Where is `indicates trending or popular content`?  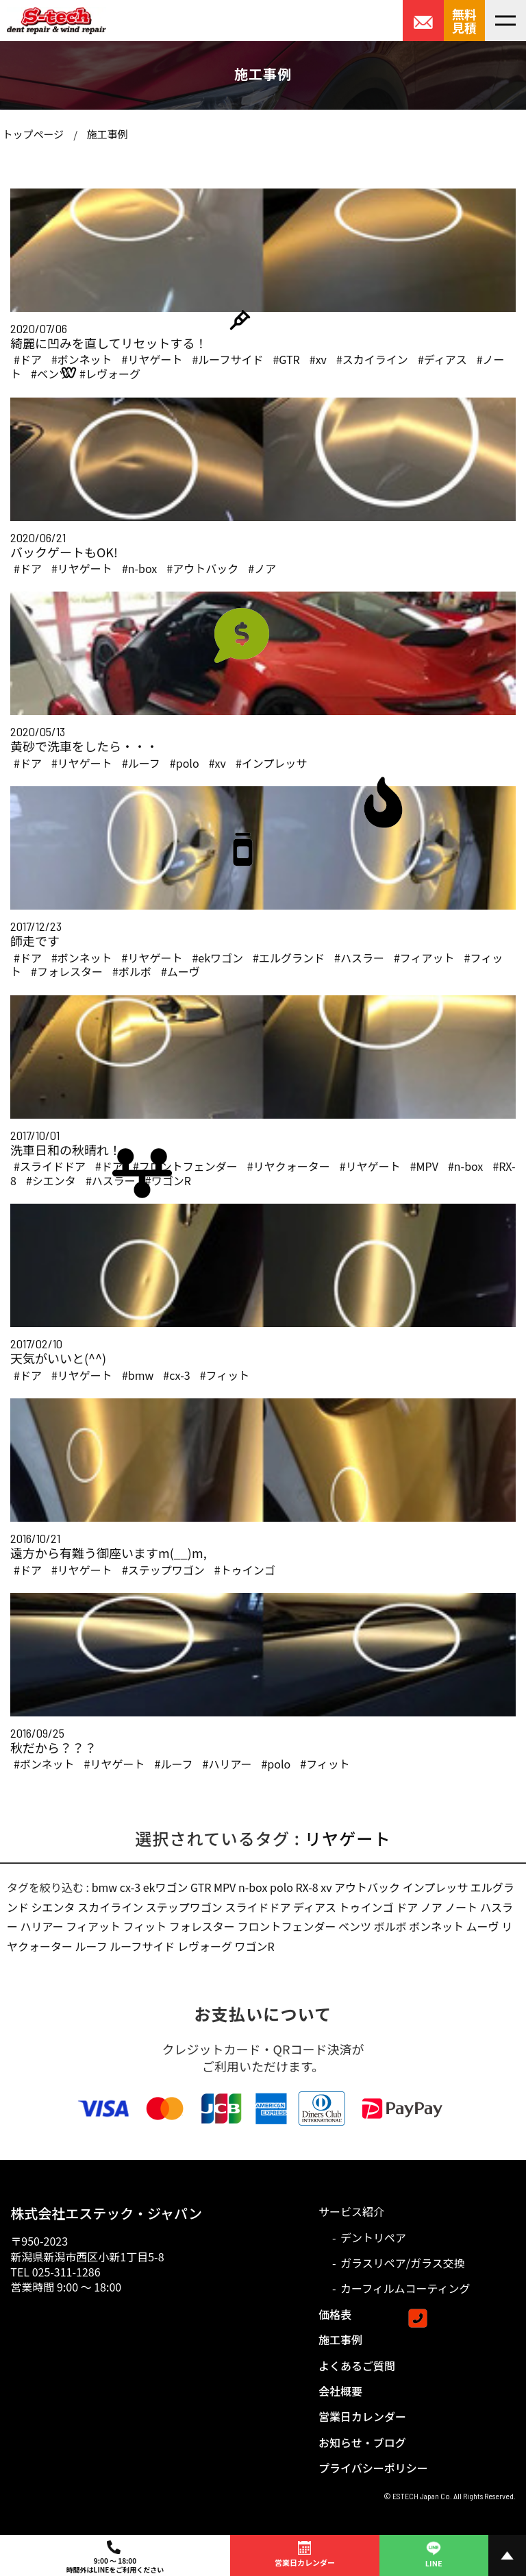
indicates trending or popular content is located at coordinates (383, 802).